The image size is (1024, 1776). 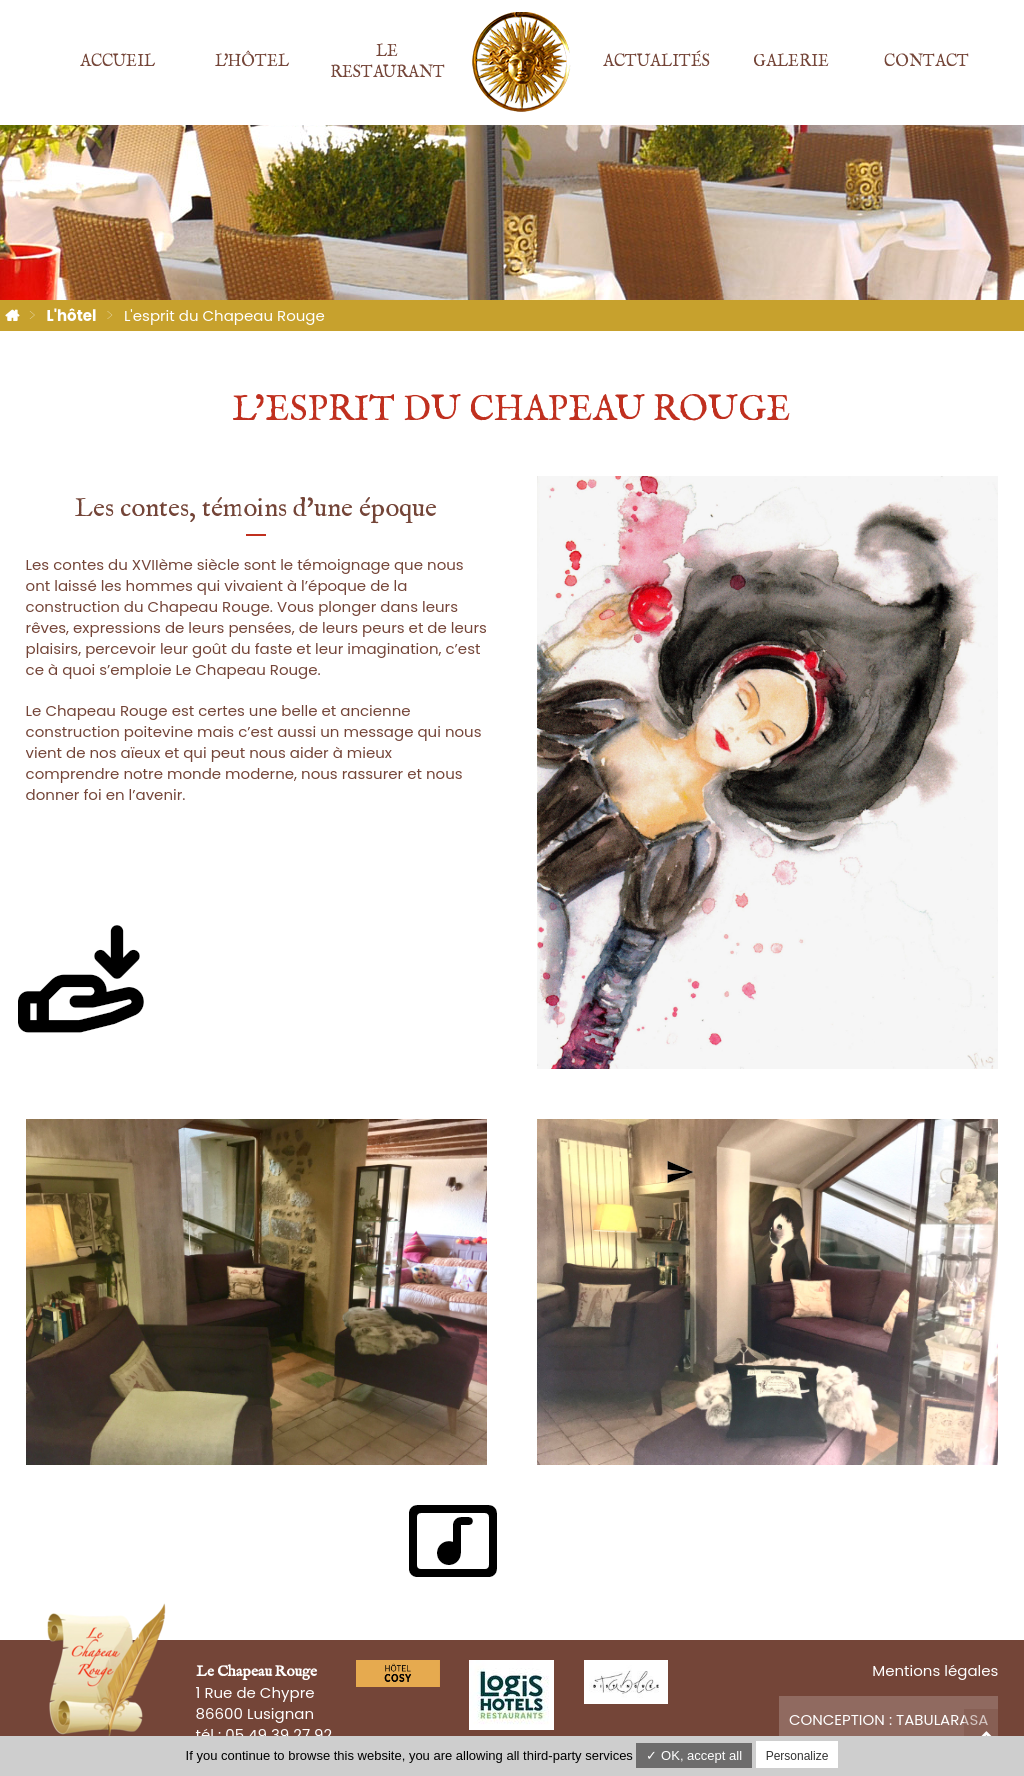 I want to click on play or browse music videos, so click(x=453, y=1541).